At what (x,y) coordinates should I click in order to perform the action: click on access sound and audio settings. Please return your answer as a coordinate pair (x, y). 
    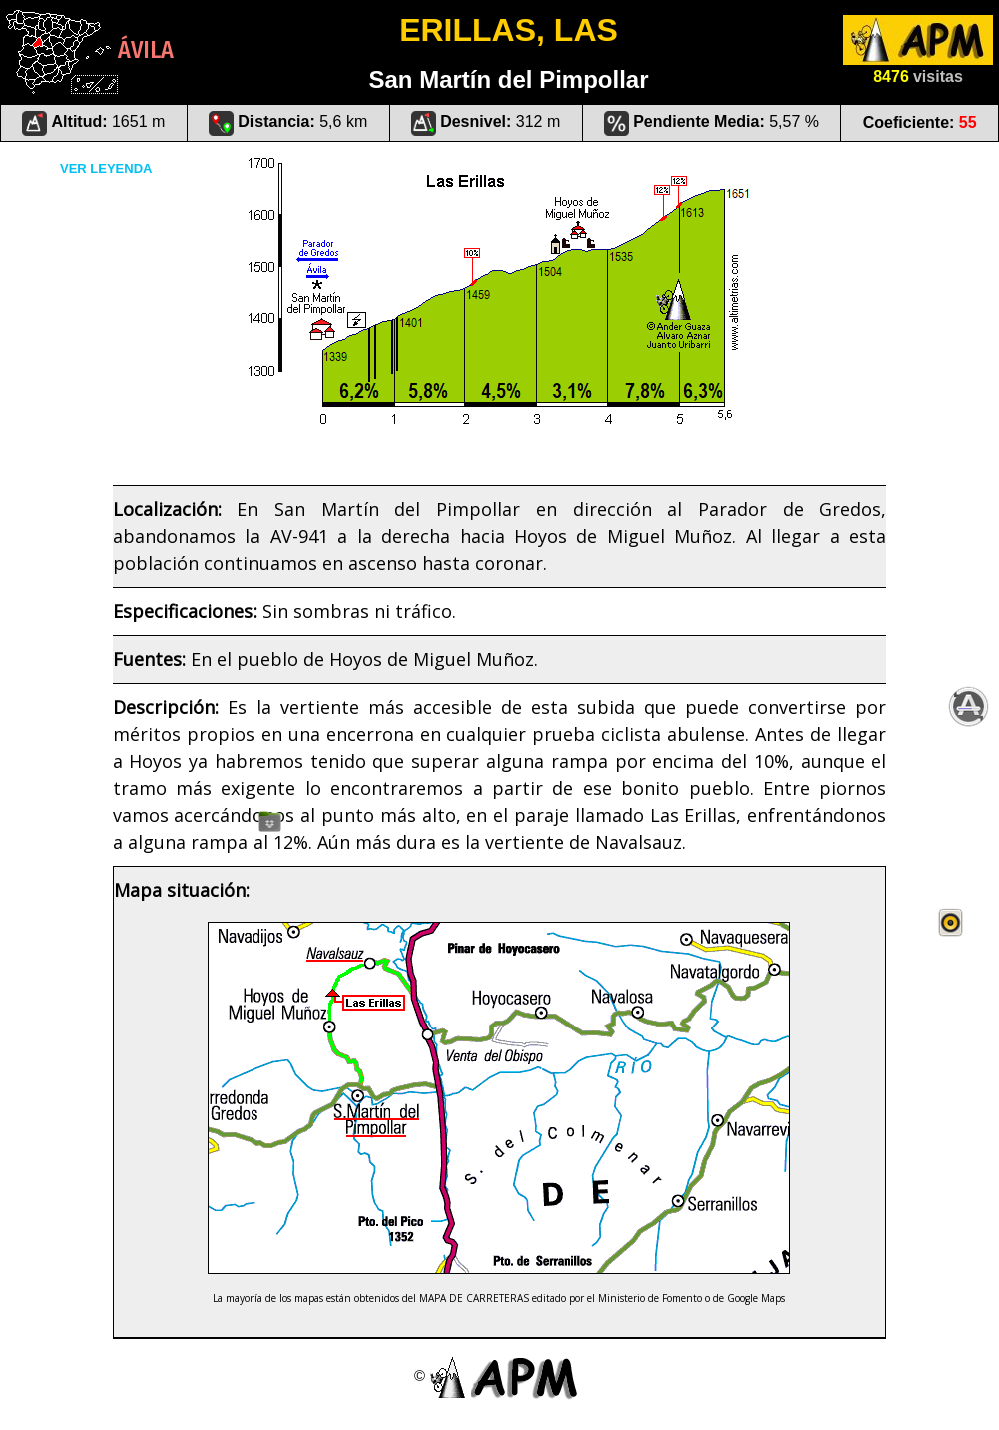
    Looking at the image, I should click on (950, 922).